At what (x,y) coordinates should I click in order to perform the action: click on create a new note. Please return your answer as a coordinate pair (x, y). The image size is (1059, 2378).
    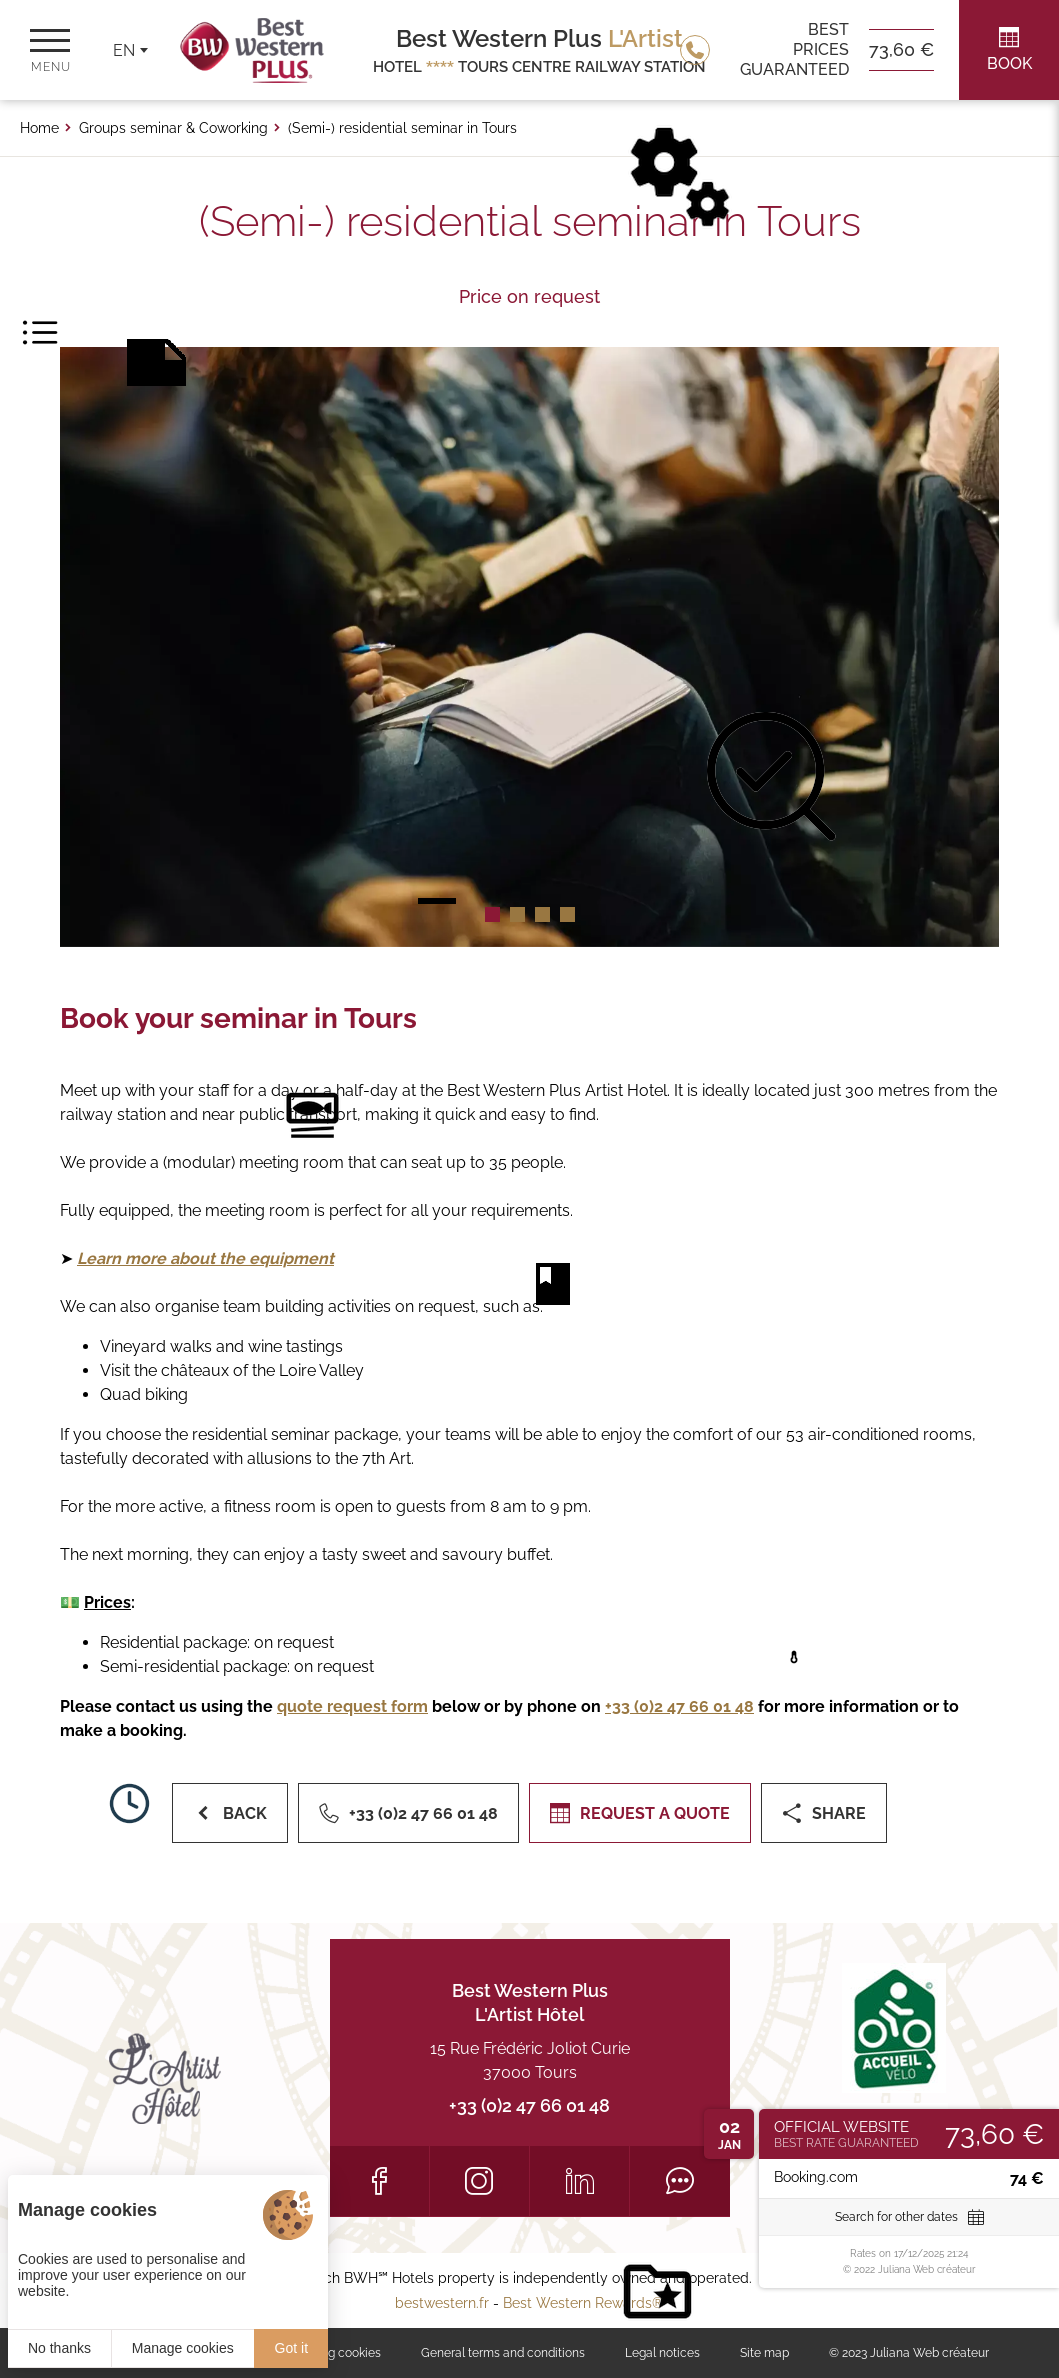
    Looking at the image, I should click on (156, 362).